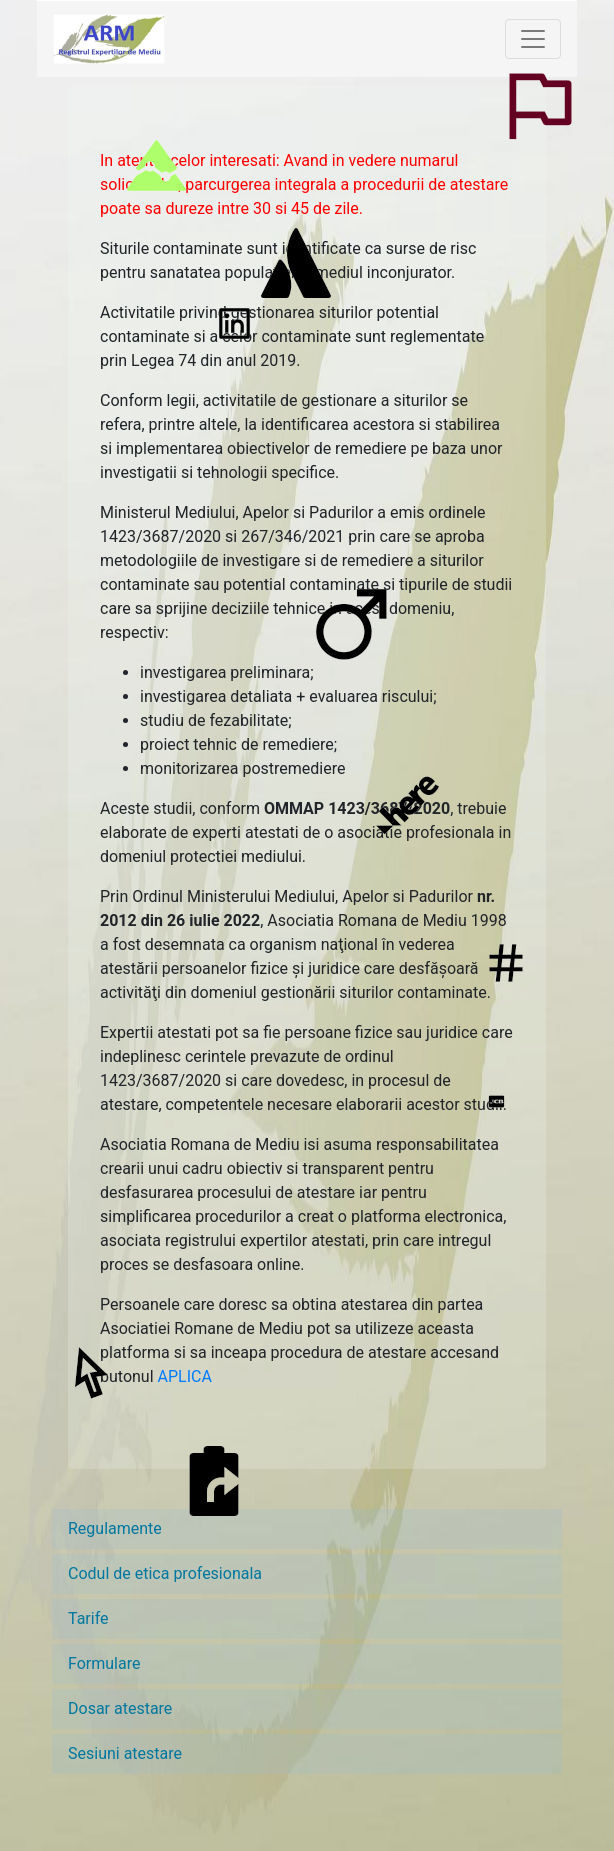  What do you see at coordinates (407, 805) in the screenshot?
I see `open HERE maps application` at bounding box center [407, 805].